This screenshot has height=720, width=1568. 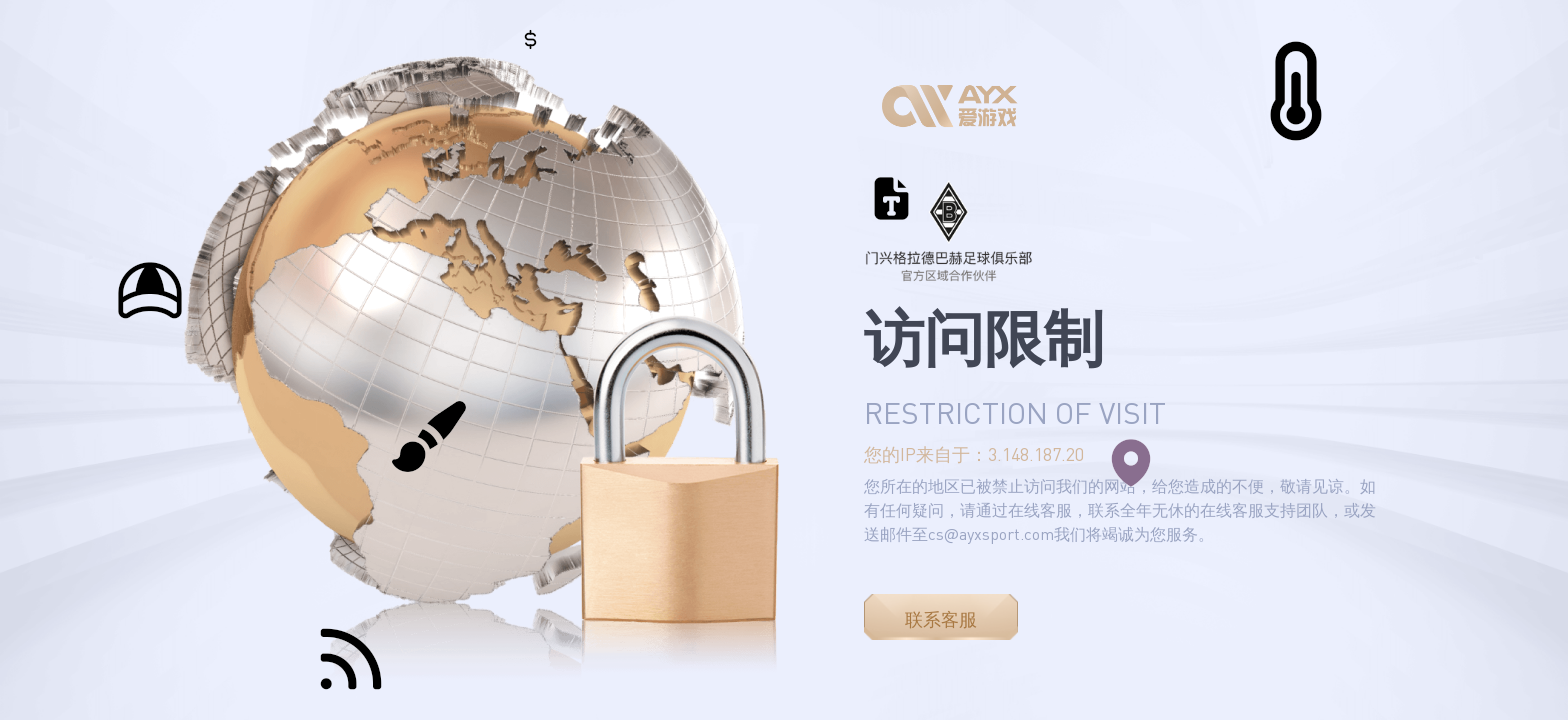 I want to click on view current temperature reading, so click(x=1296, y=91).